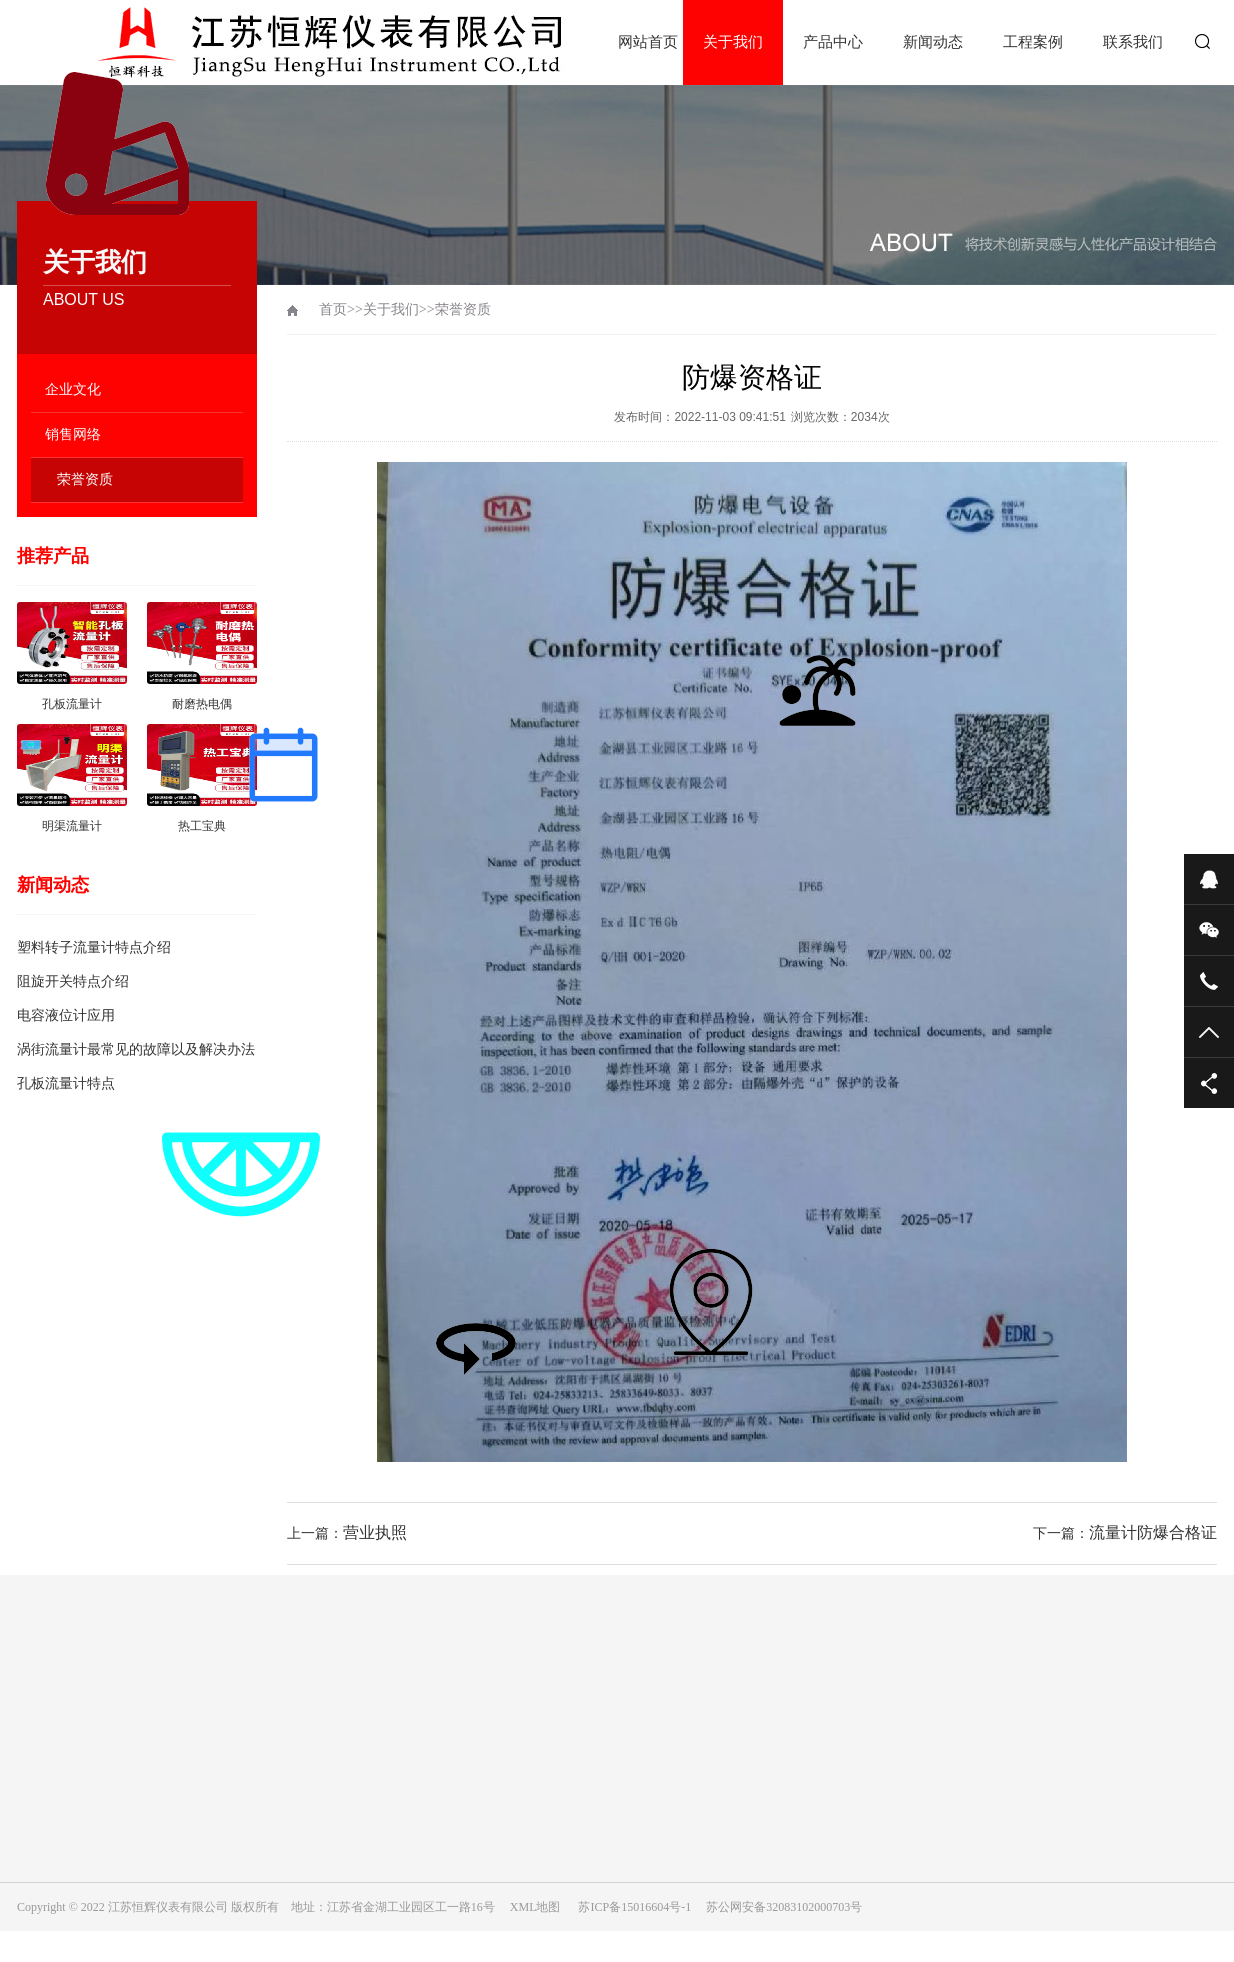 This screenshot has height=1962, width=1234. Describe the element at coordinates (711, 1302) in the screenshot. I see `view location on map` at that location.